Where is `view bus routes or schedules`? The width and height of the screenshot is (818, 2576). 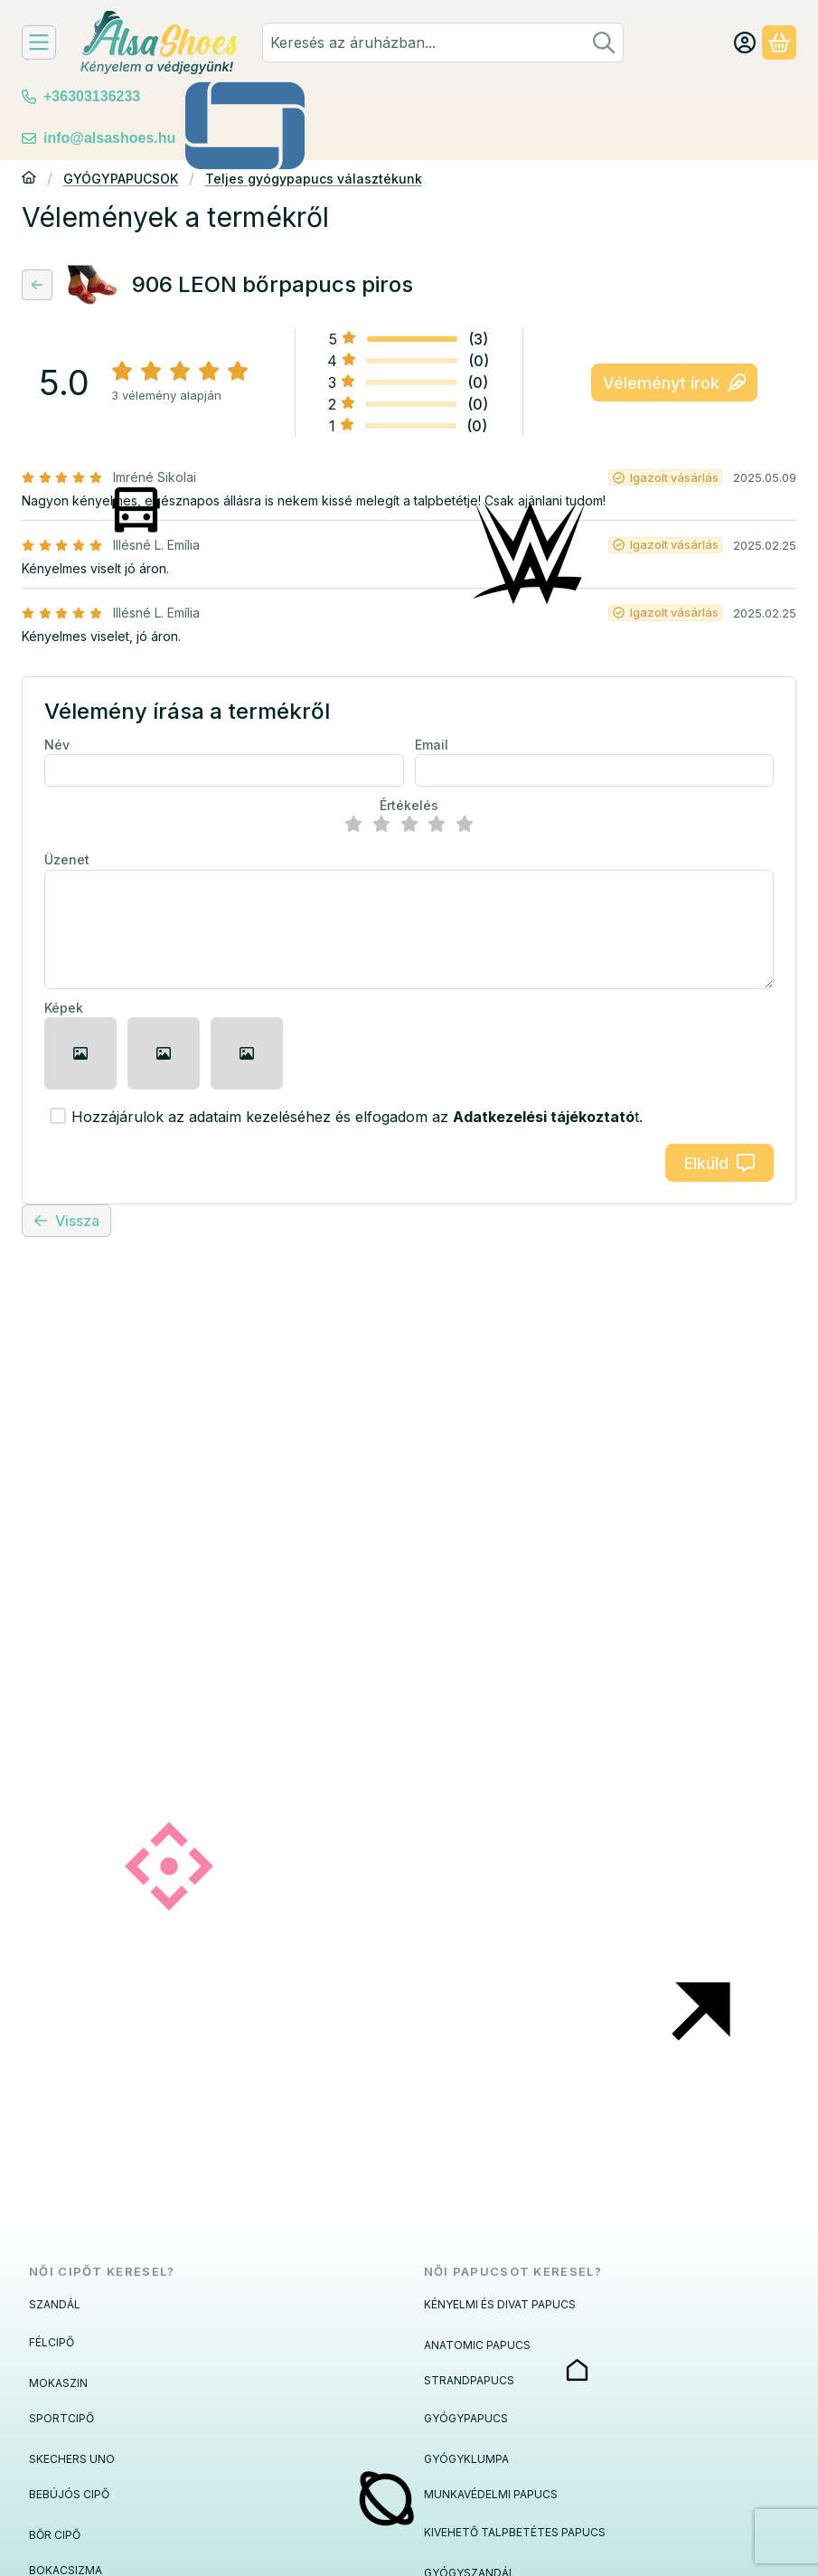 view bus routes or schedules is located at coordinates (136, 508).